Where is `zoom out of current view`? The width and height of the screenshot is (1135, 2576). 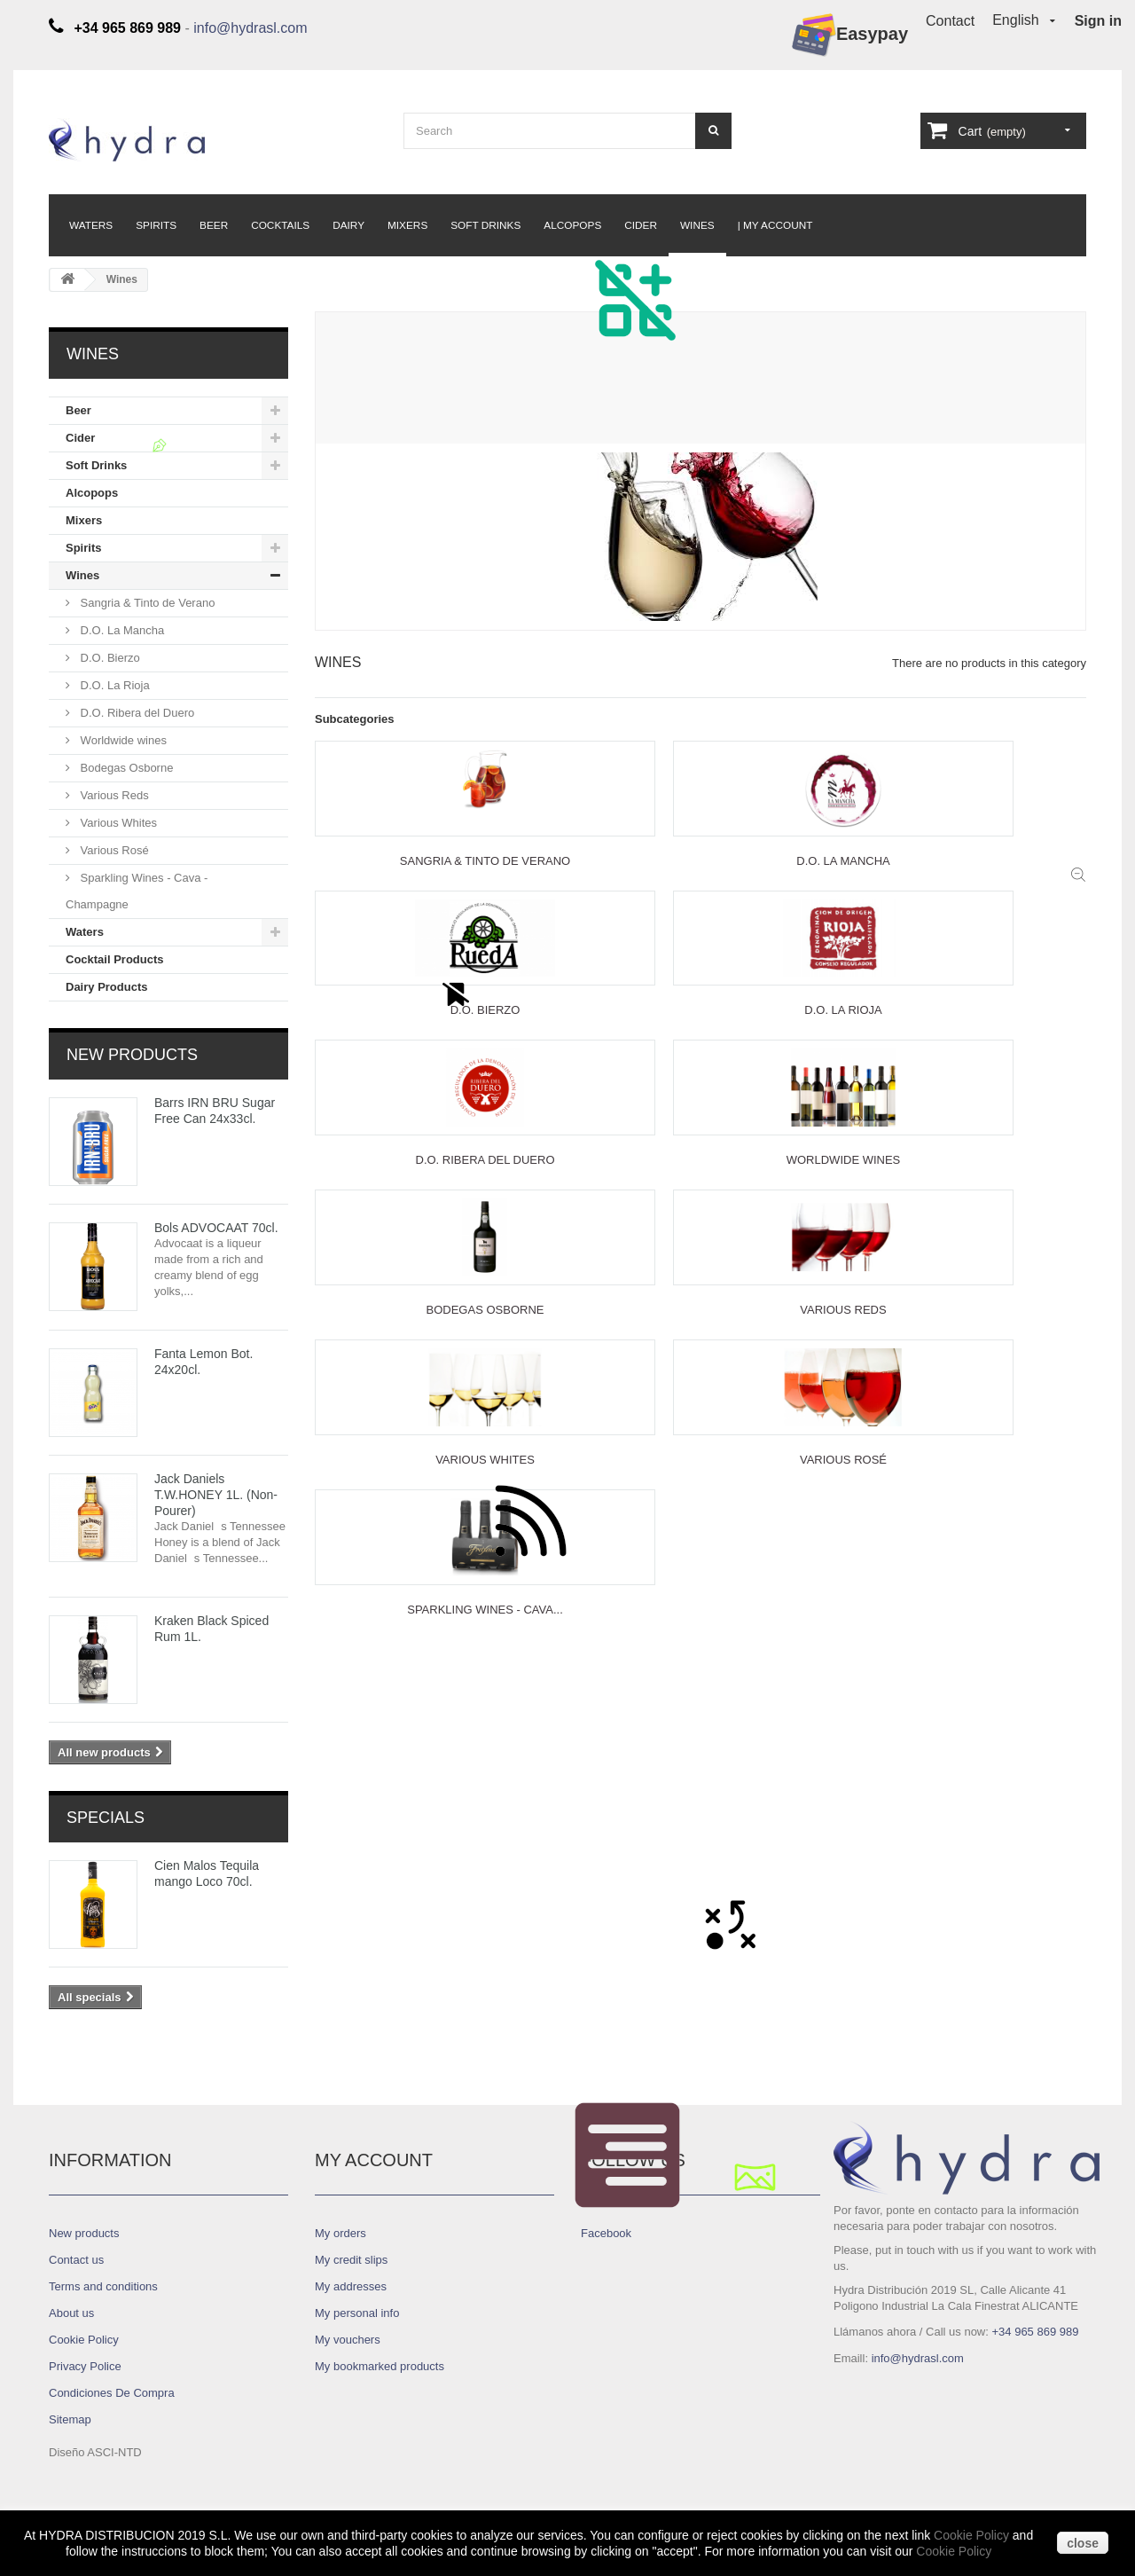 zoom out of current view is located at coordinates (1078, 875).